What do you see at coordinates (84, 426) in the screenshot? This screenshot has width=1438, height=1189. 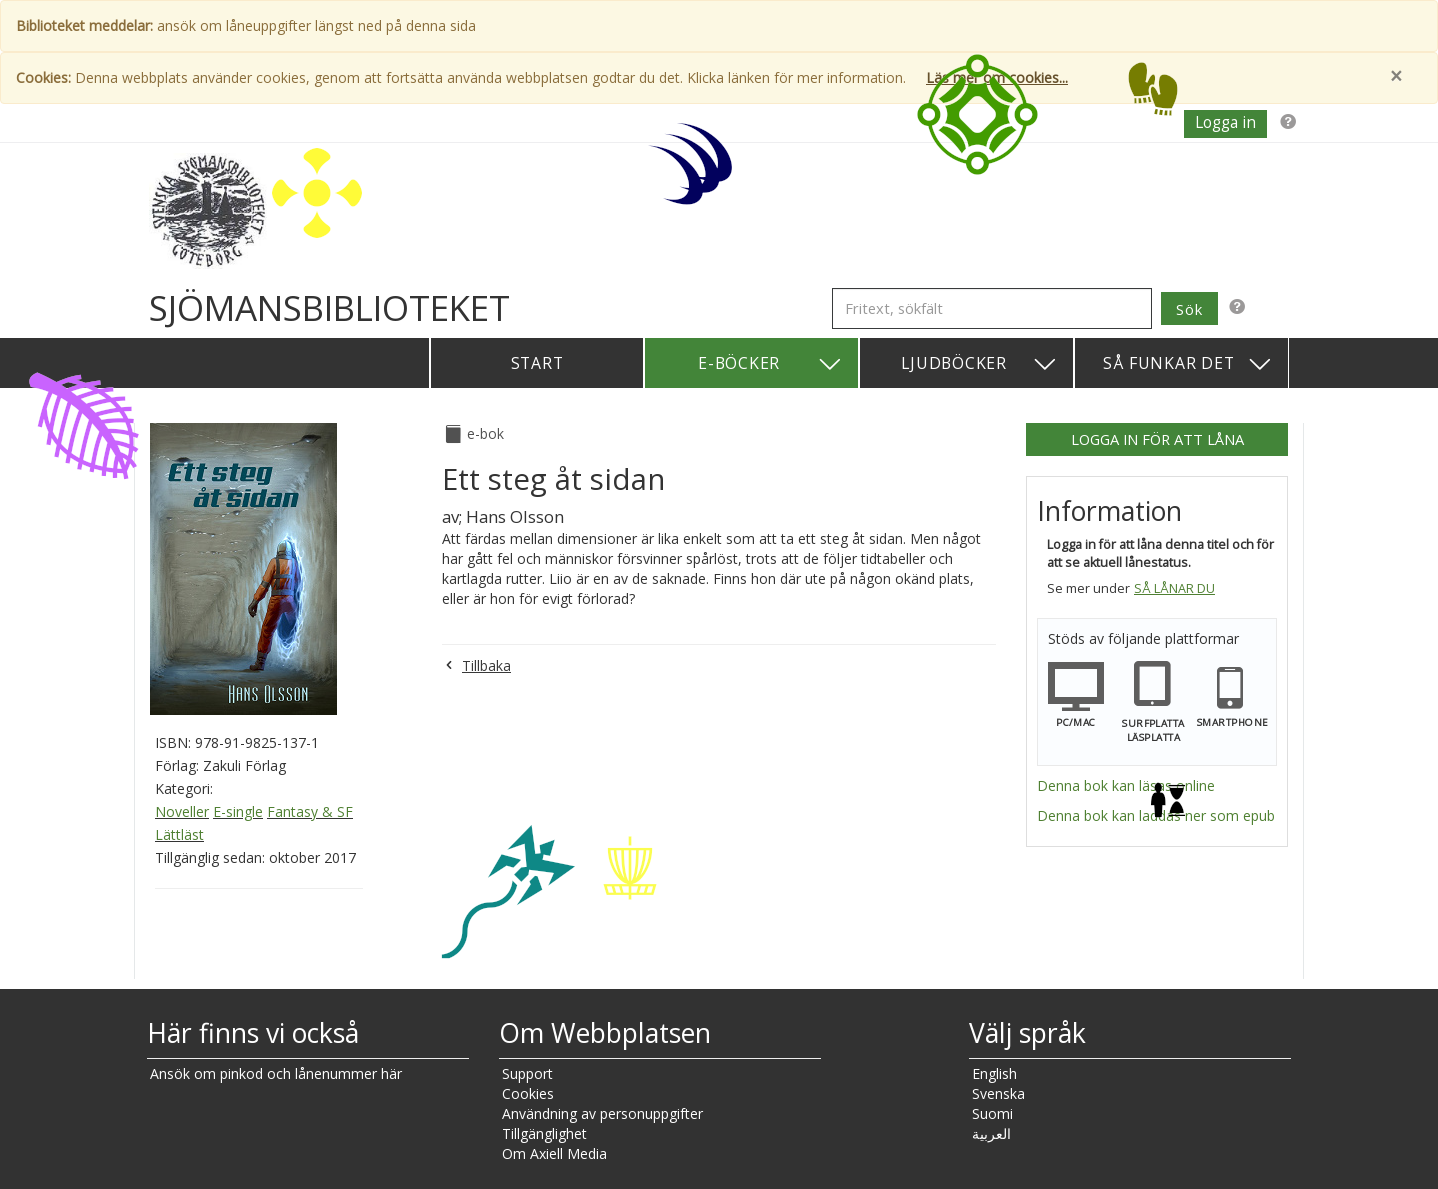 I see `indicates autumn or seasonal theme` at bounding box center [84, 426].